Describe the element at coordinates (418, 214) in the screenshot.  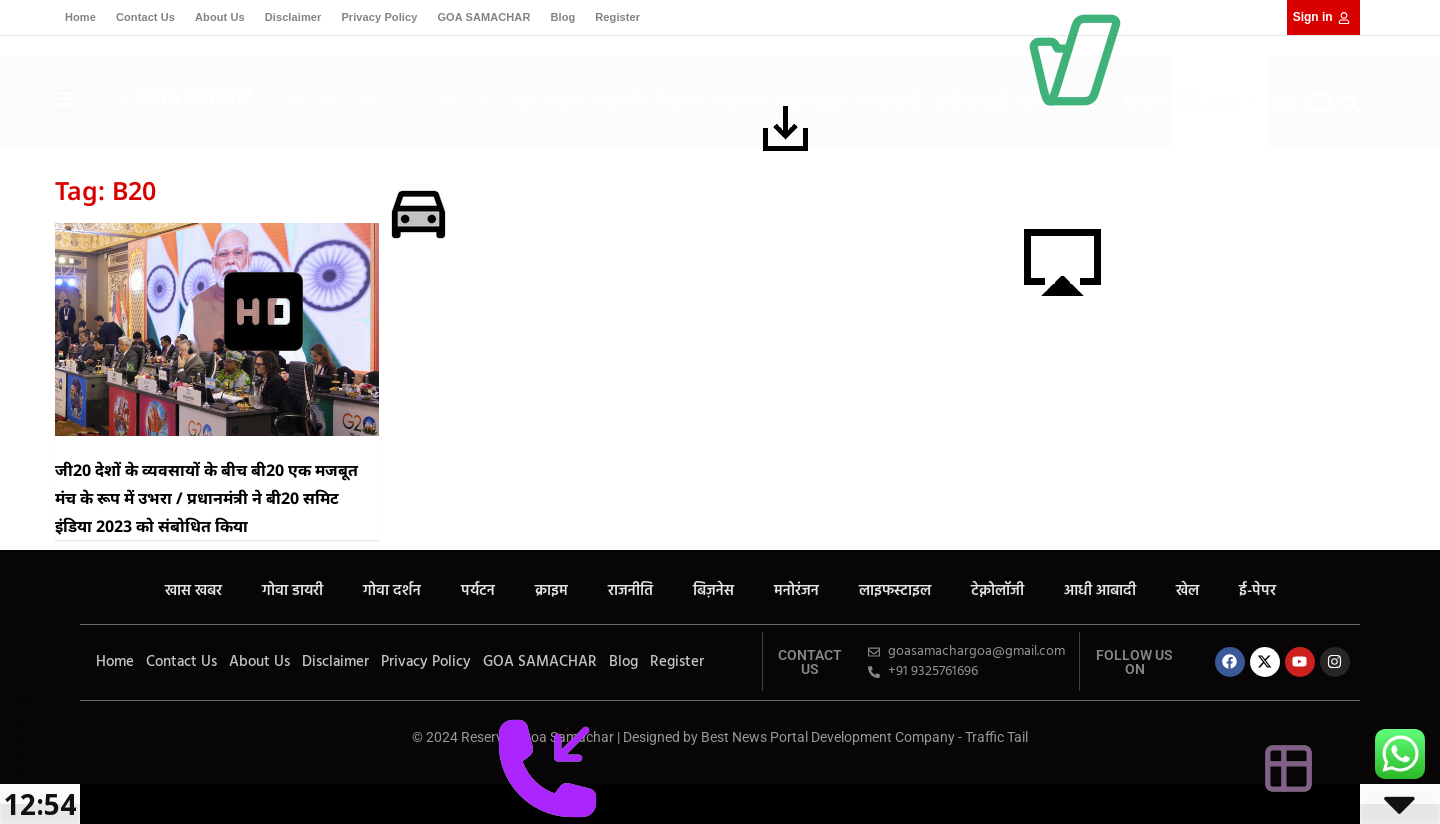
I see `time to leave reminder for your commute` at that location.